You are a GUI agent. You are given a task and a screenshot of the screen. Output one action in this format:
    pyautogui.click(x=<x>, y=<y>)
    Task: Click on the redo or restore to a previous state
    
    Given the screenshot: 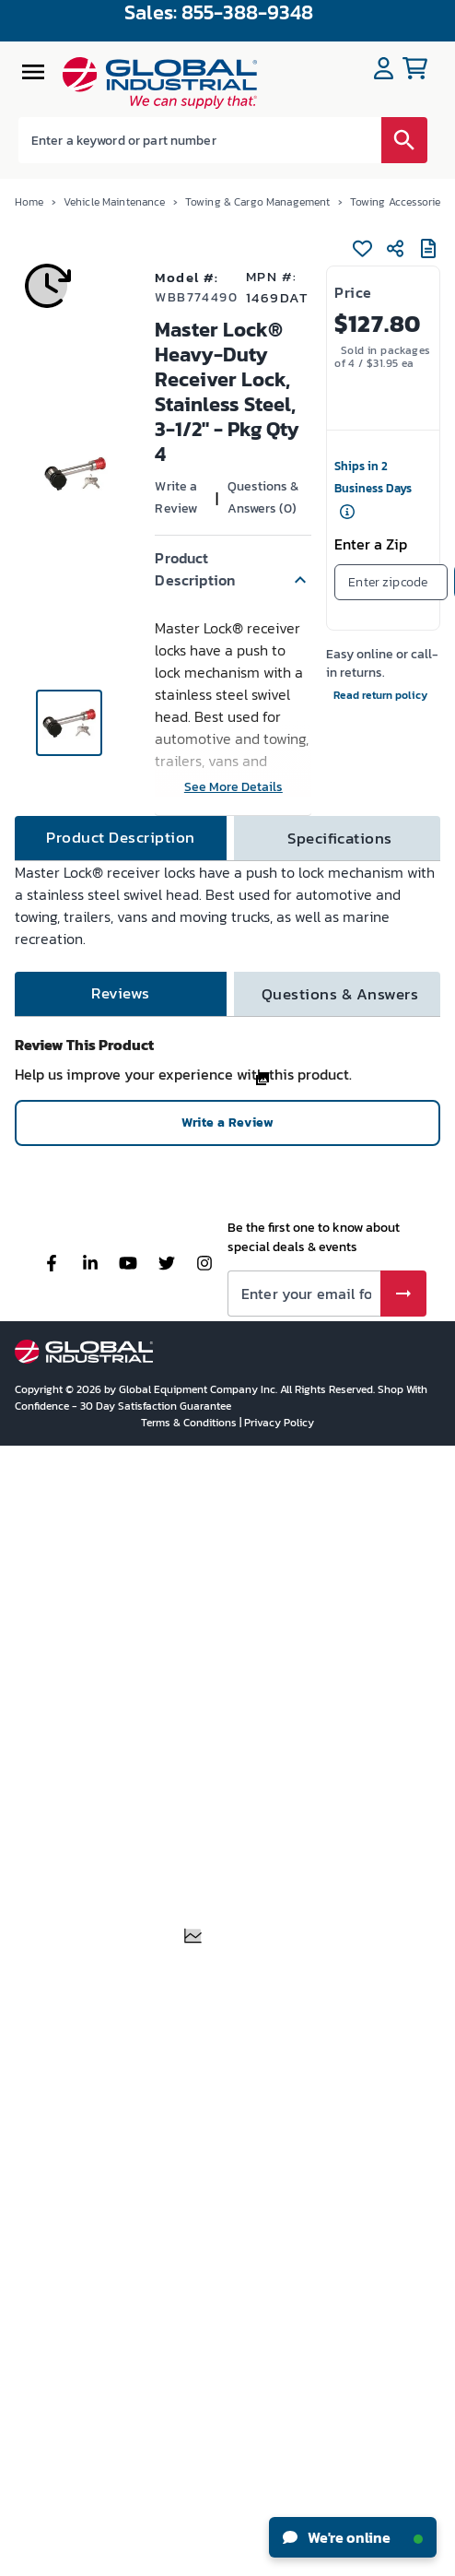 What is the action you would take?
    pyautogui.click(x=47, y=286)
    